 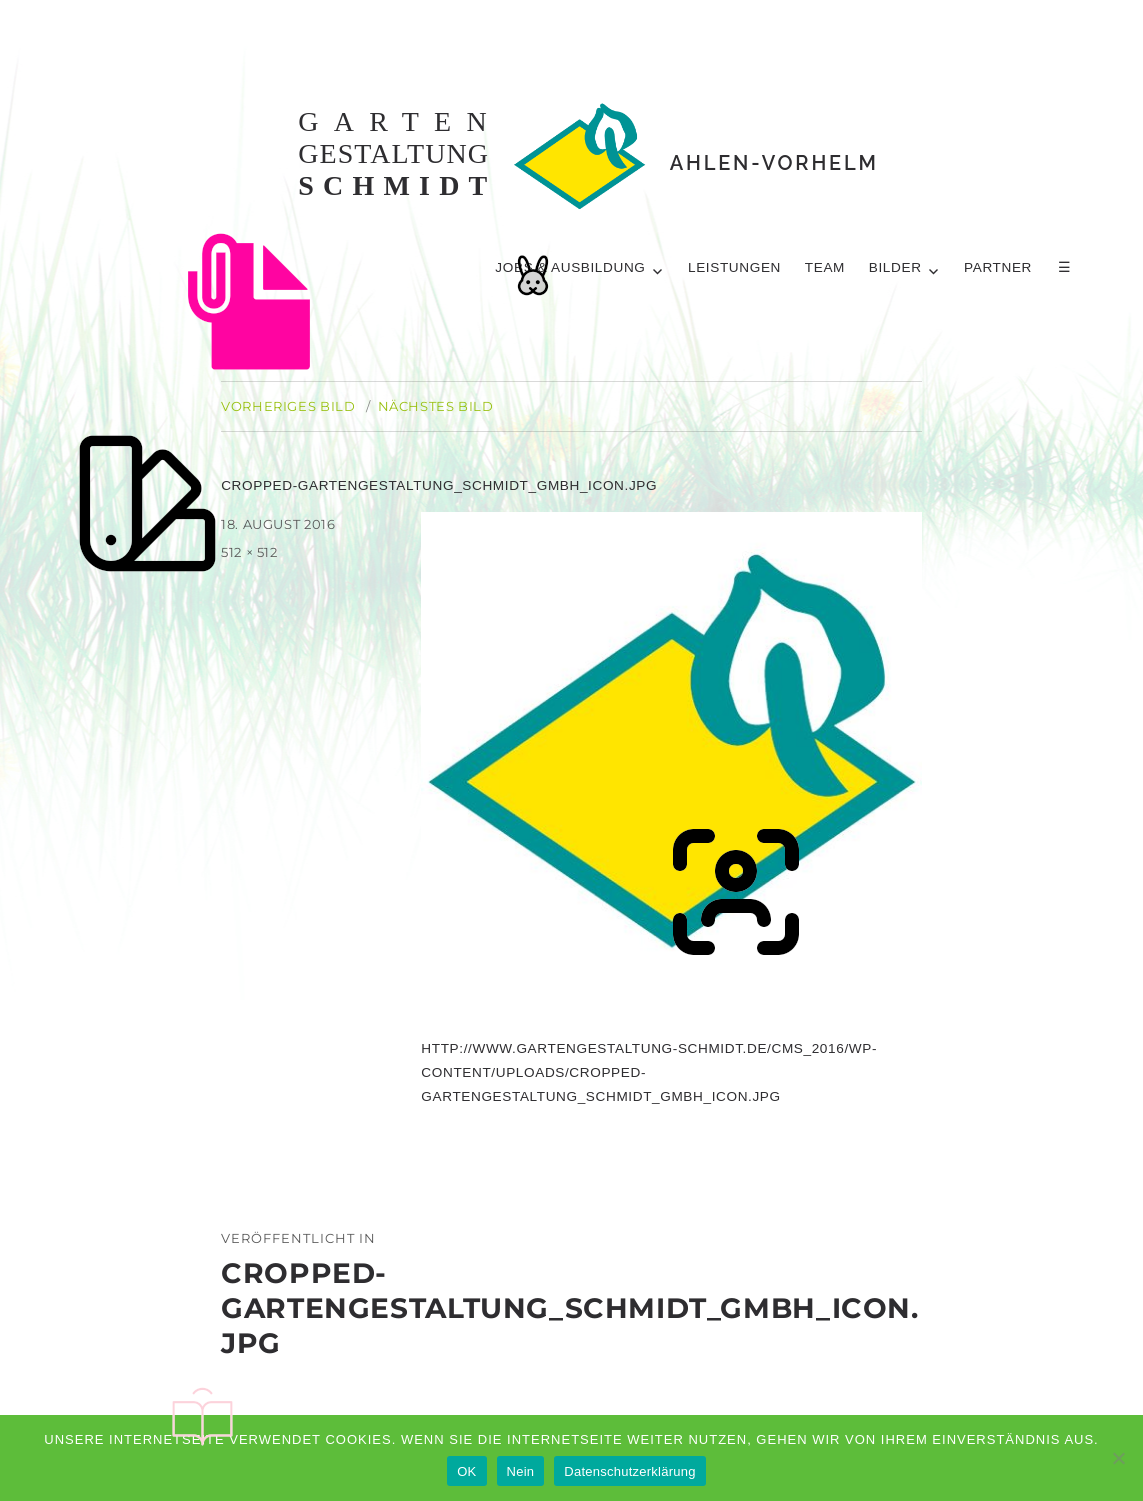 What do you see at coordinates (147, 503) in the screenshot?
I see `select a color or theme` at bounding box center [147, 503].